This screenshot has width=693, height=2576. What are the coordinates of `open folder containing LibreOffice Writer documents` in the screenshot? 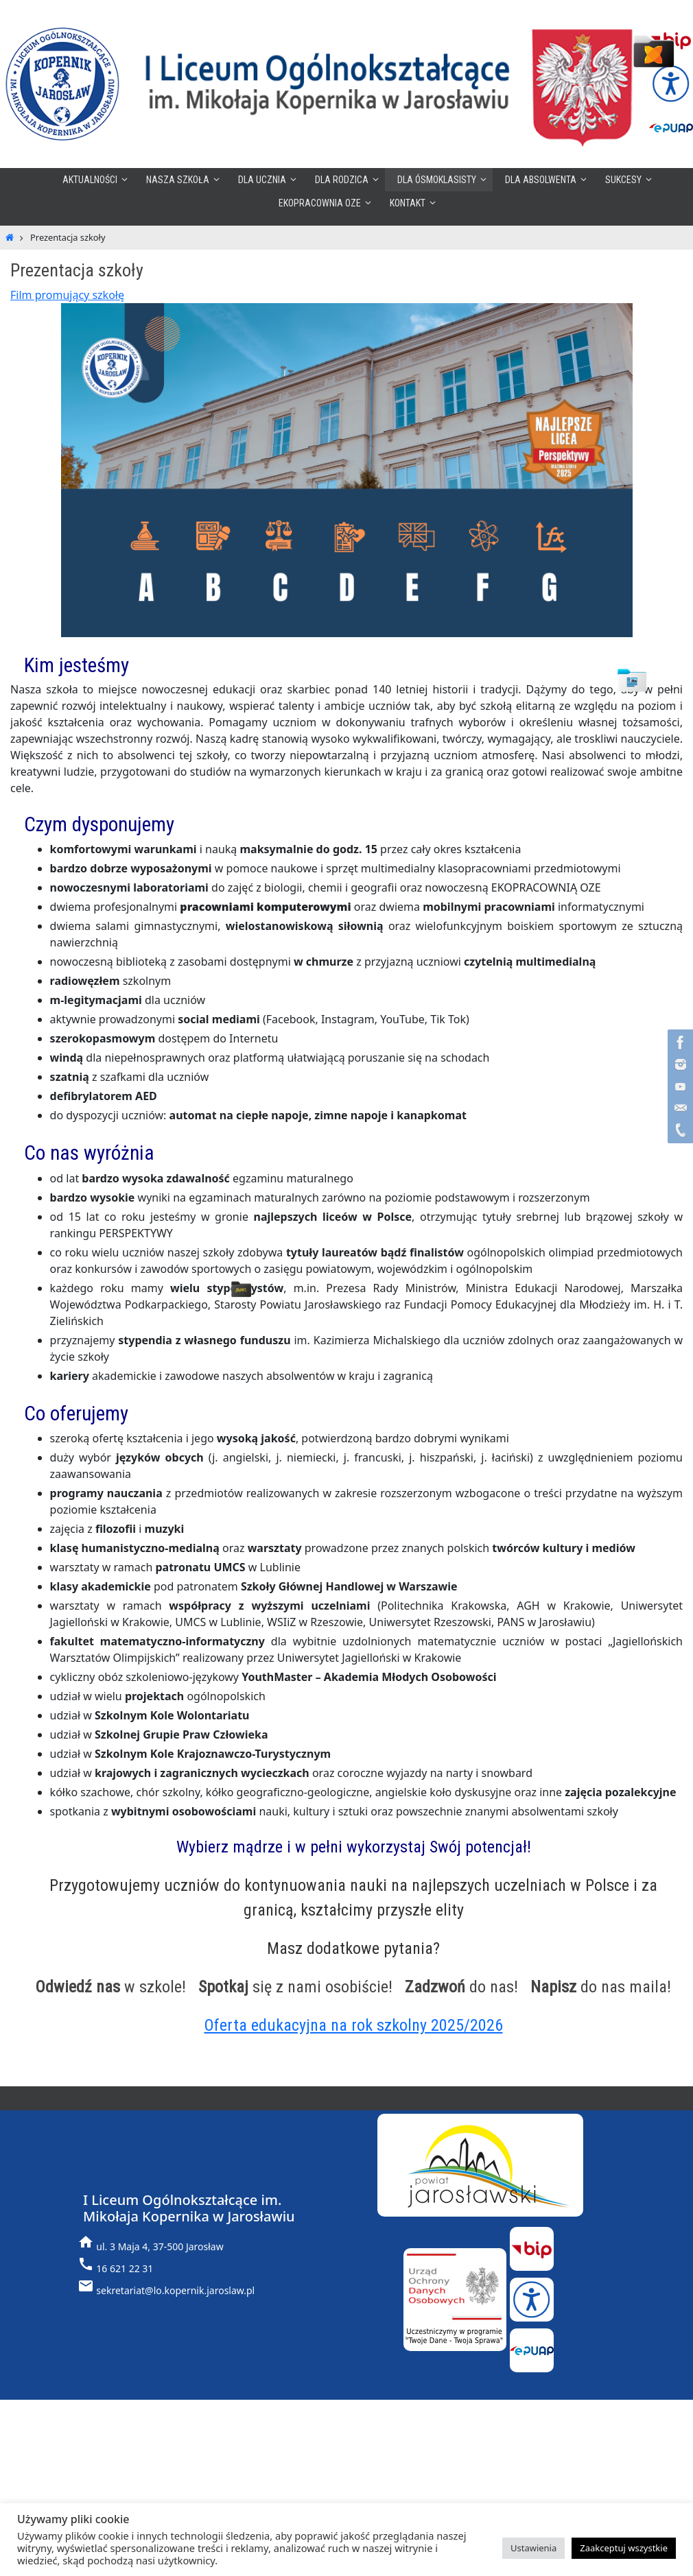 It's located at (632, 681).